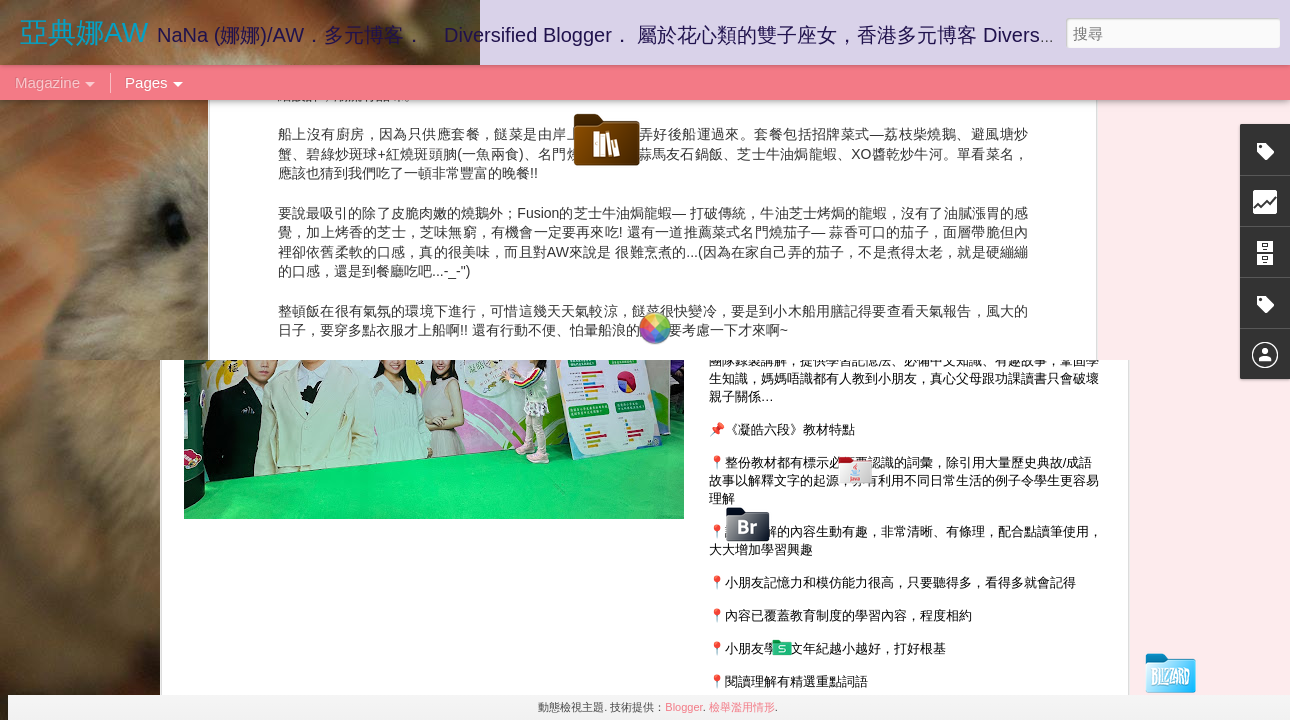  Describe the element at coordinates (655, 328) in the screenshot. I see `access color management settings` at that location.